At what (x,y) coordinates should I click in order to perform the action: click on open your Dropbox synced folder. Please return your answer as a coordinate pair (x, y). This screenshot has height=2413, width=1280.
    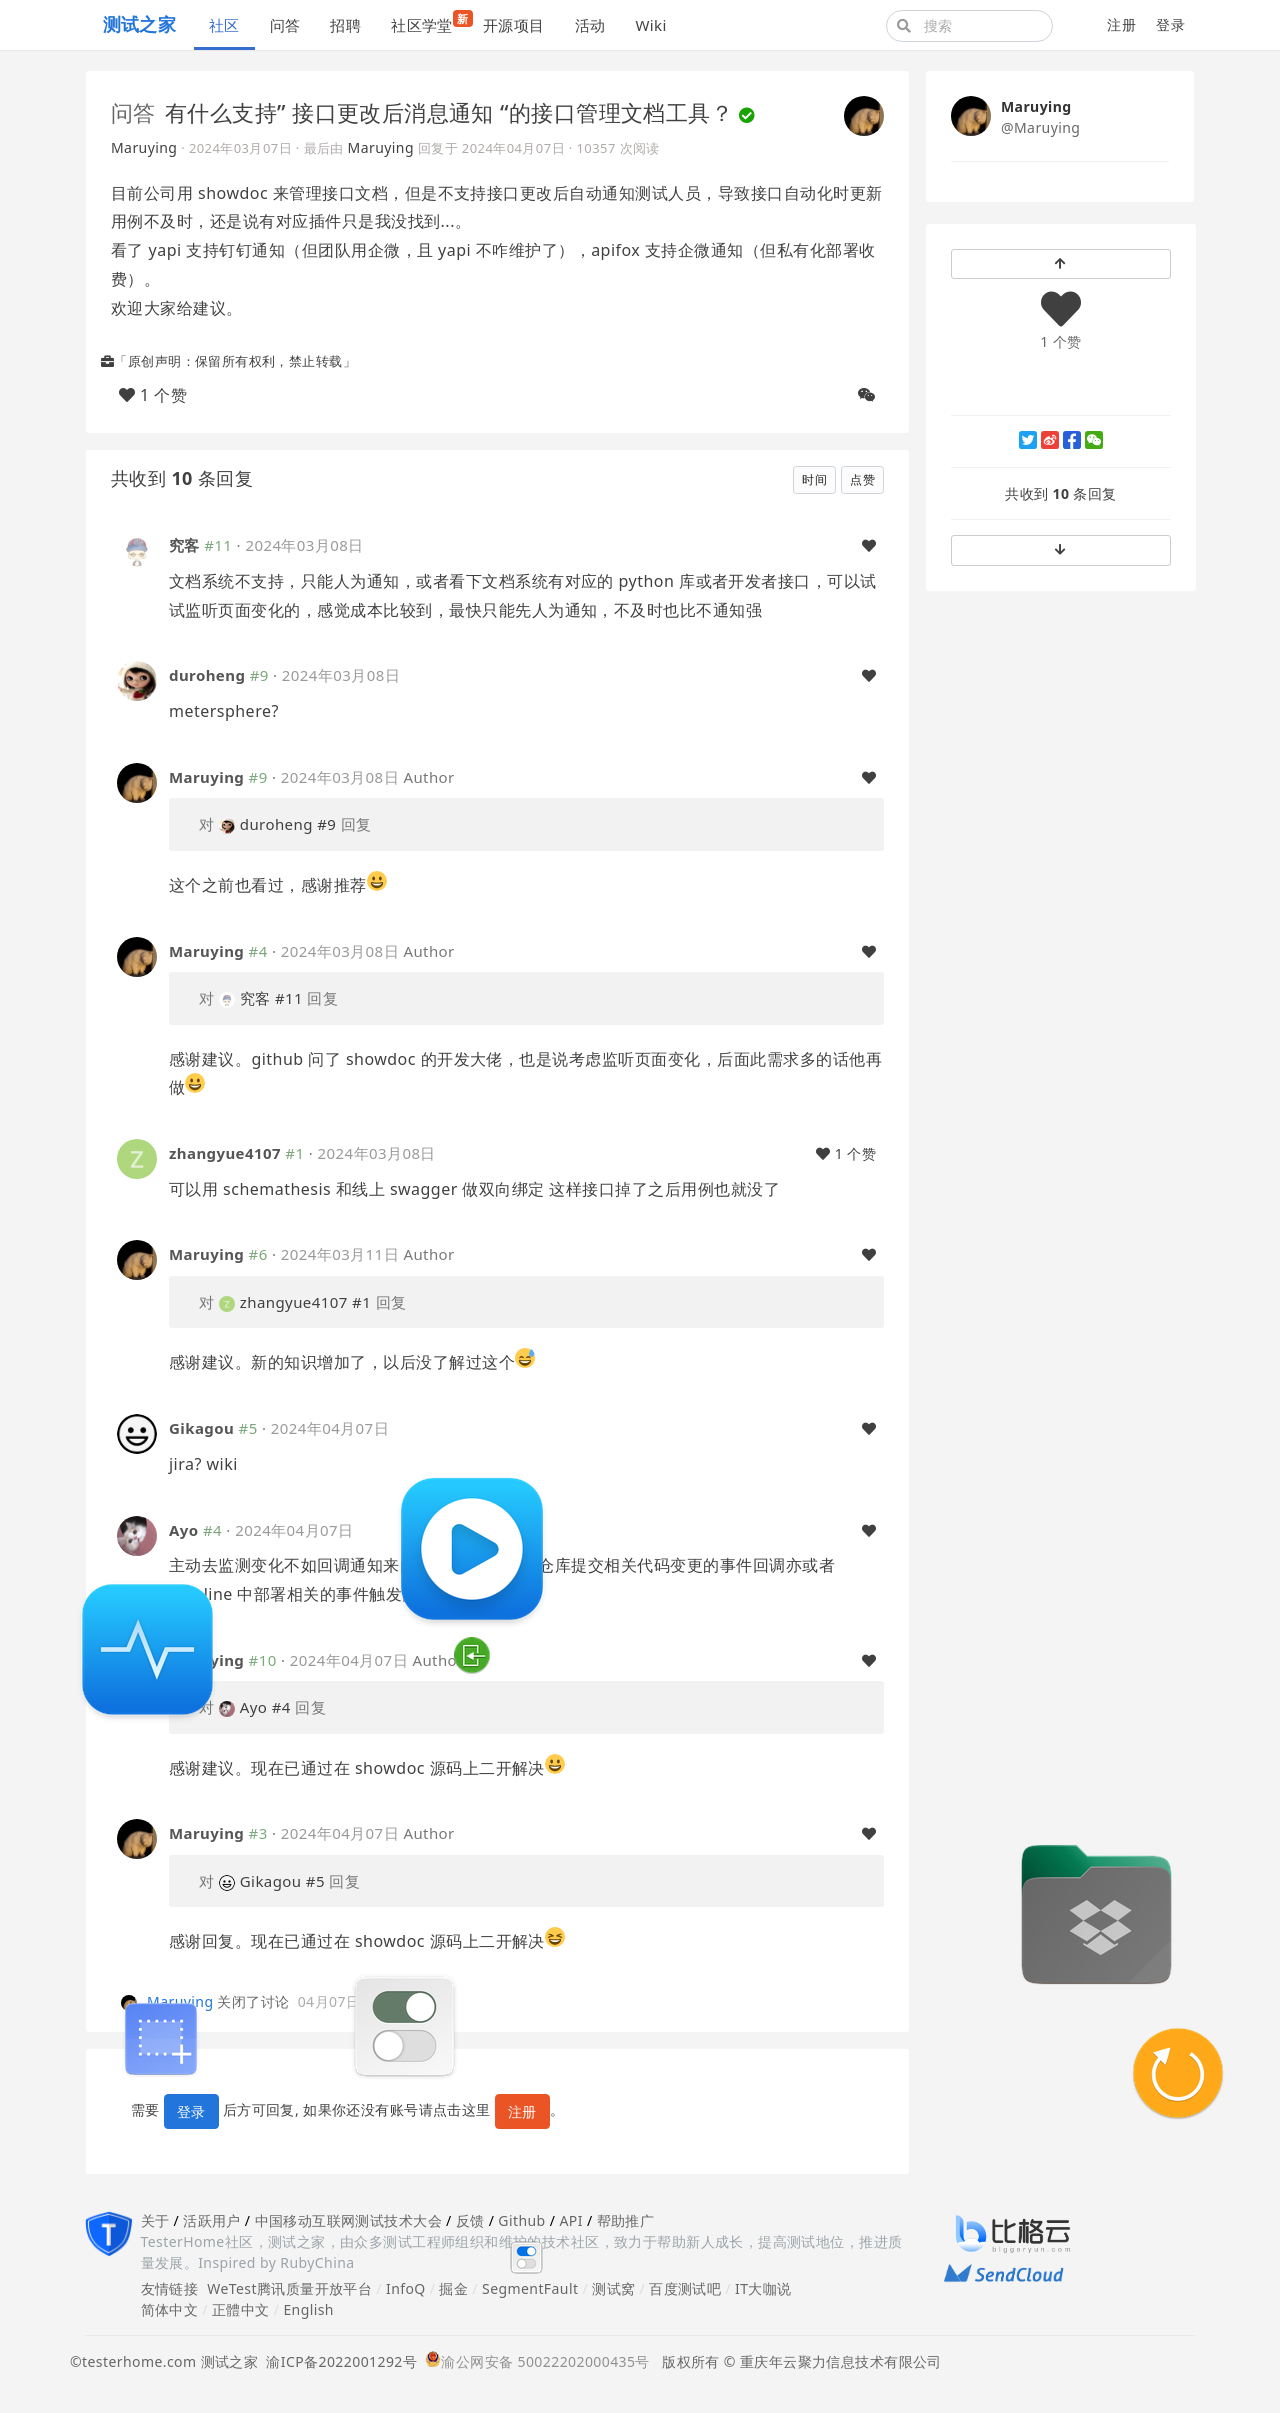
    Looking at the image, I should click on (1096, 1914).